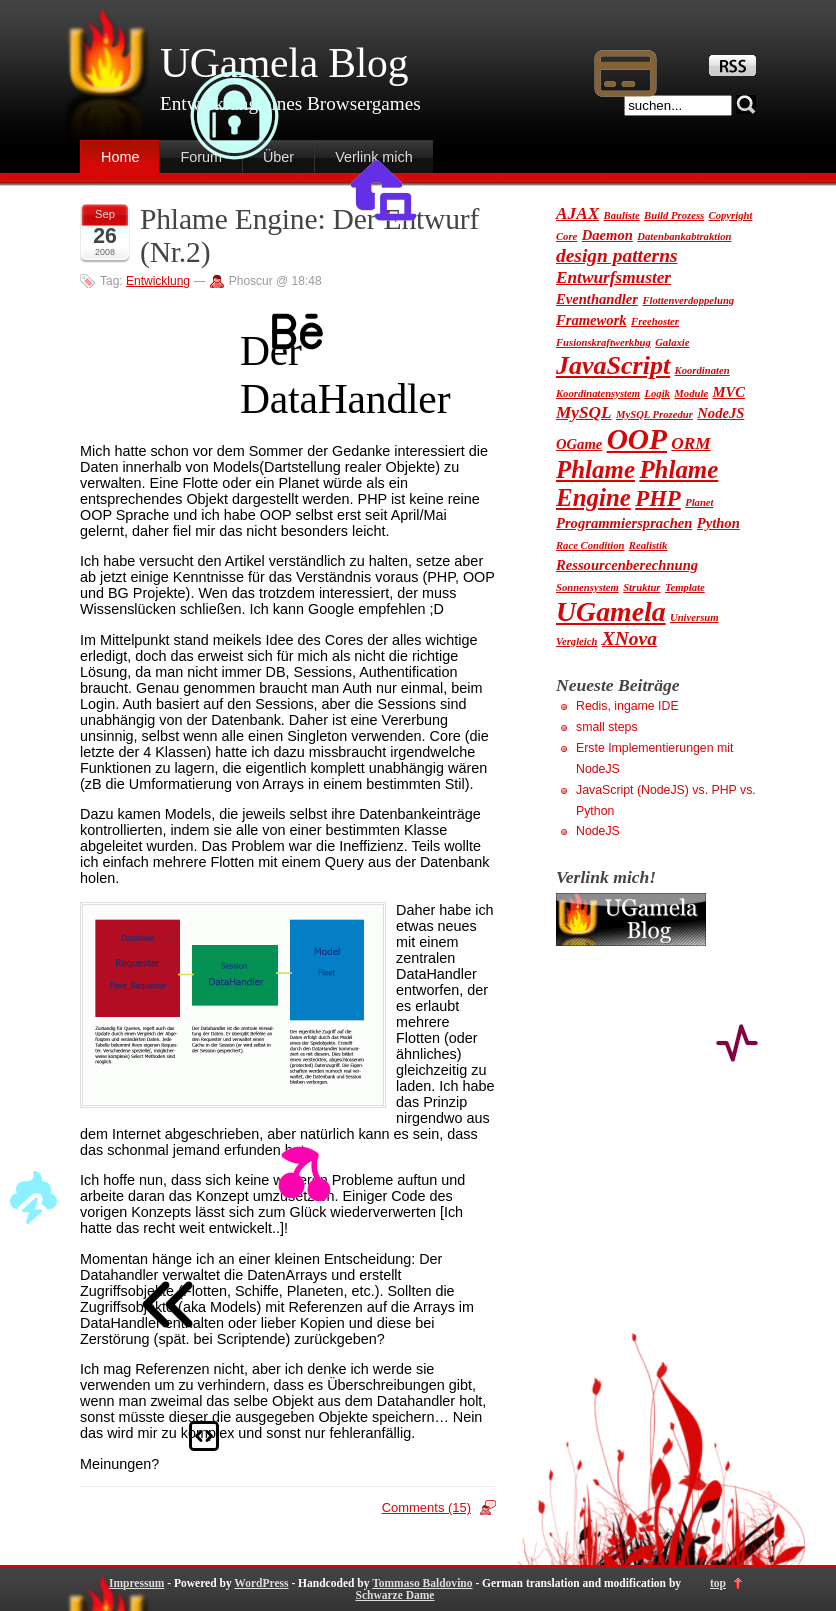 The height and width of the screenshot is (1611, 836). I want to click on indicates something went wrong or an error occurred, so click(33, 1197).